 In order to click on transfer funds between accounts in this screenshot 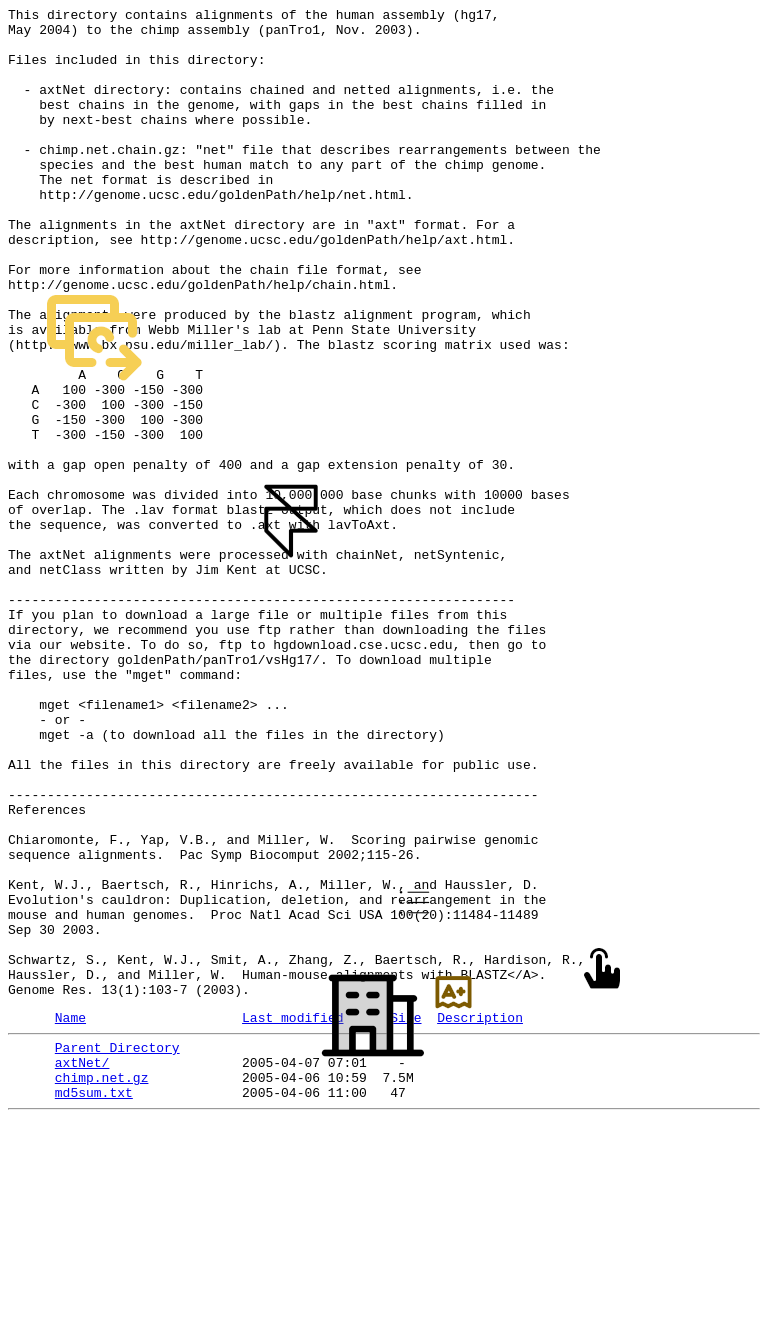, I will do `click(92, 331)`.